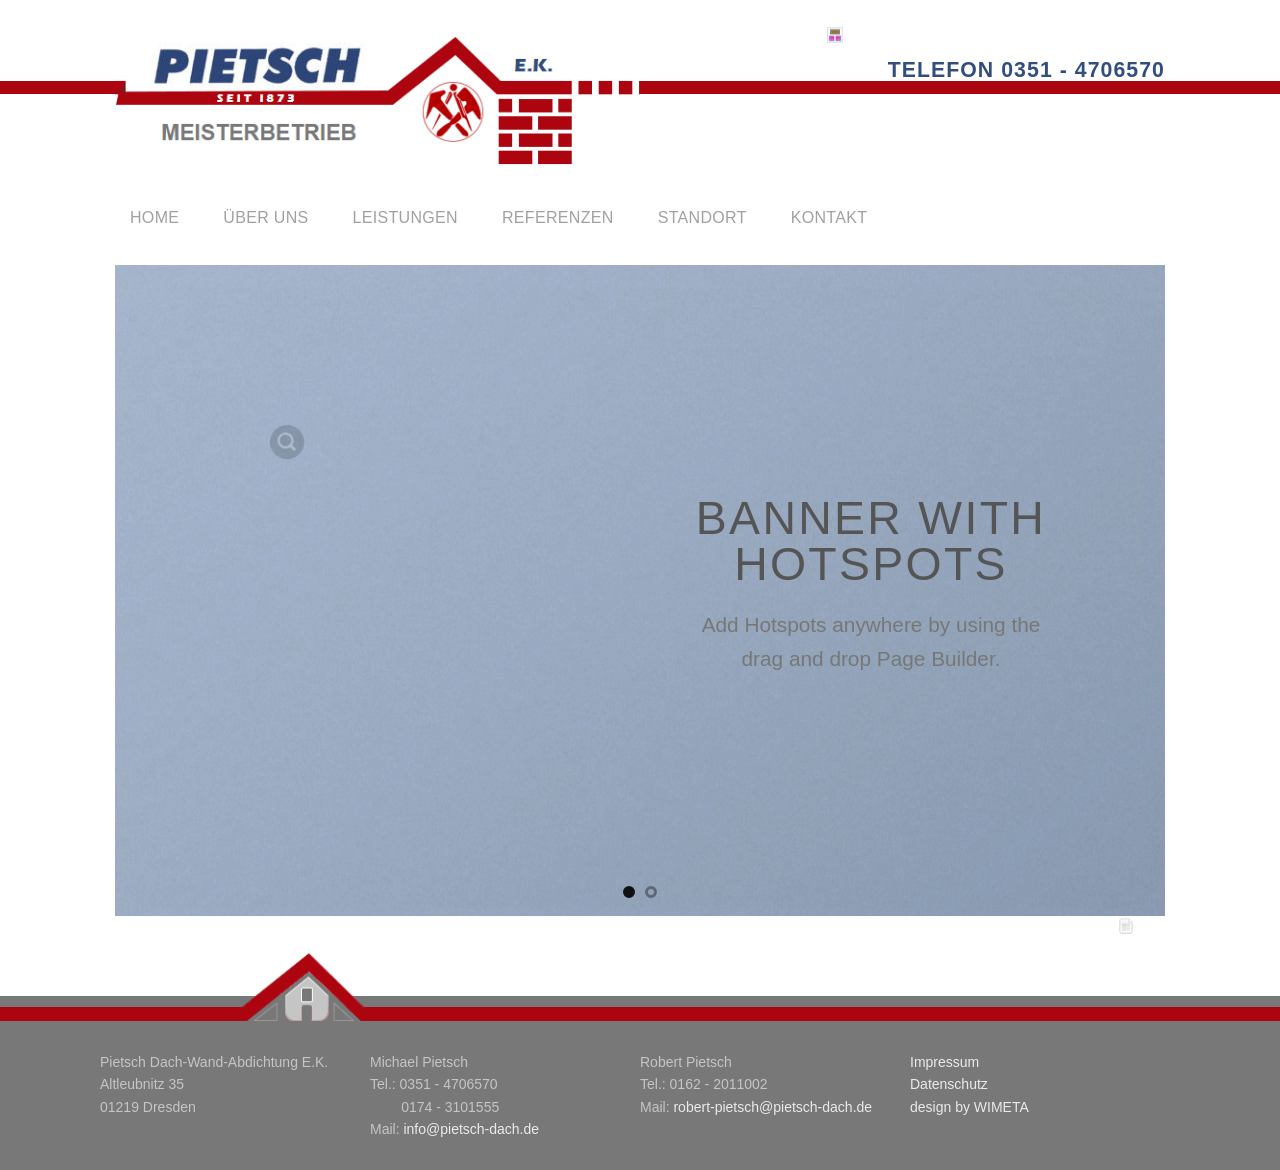  Describe the element at coordinates (835, 35) in the screenshot. I see `select all items in the current view` at that location.